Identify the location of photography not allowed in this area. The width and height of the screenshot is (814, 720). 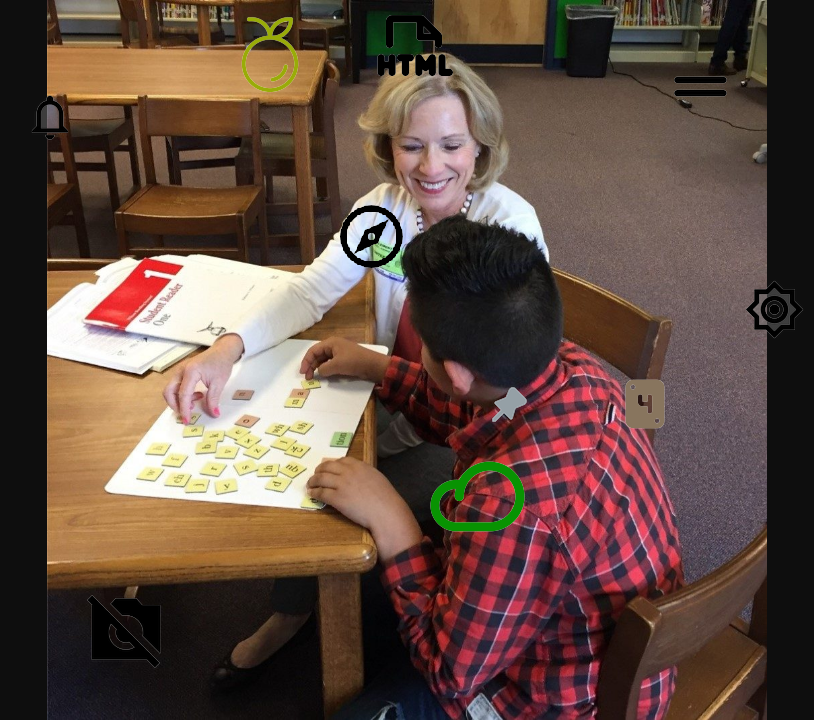
(126, 629).